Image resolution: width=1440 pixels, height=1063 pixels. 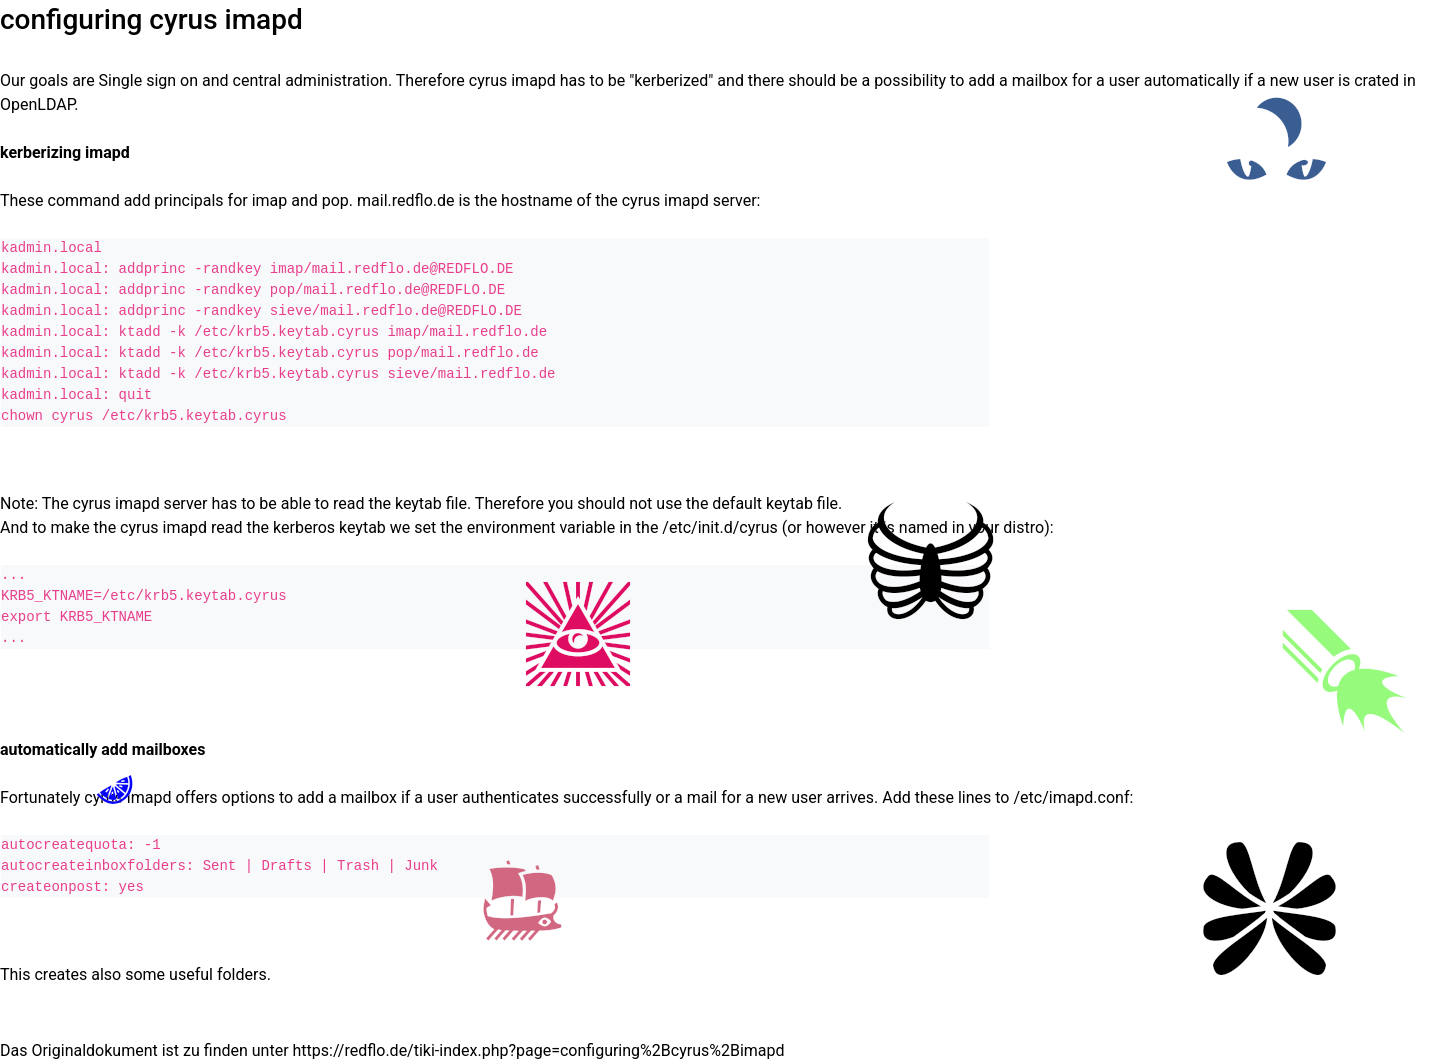 What do you see at coordinates (1345, 672) in the screenshot?
I see `indicates weapon fired or shooting action` at bounding box center [1345, 672].